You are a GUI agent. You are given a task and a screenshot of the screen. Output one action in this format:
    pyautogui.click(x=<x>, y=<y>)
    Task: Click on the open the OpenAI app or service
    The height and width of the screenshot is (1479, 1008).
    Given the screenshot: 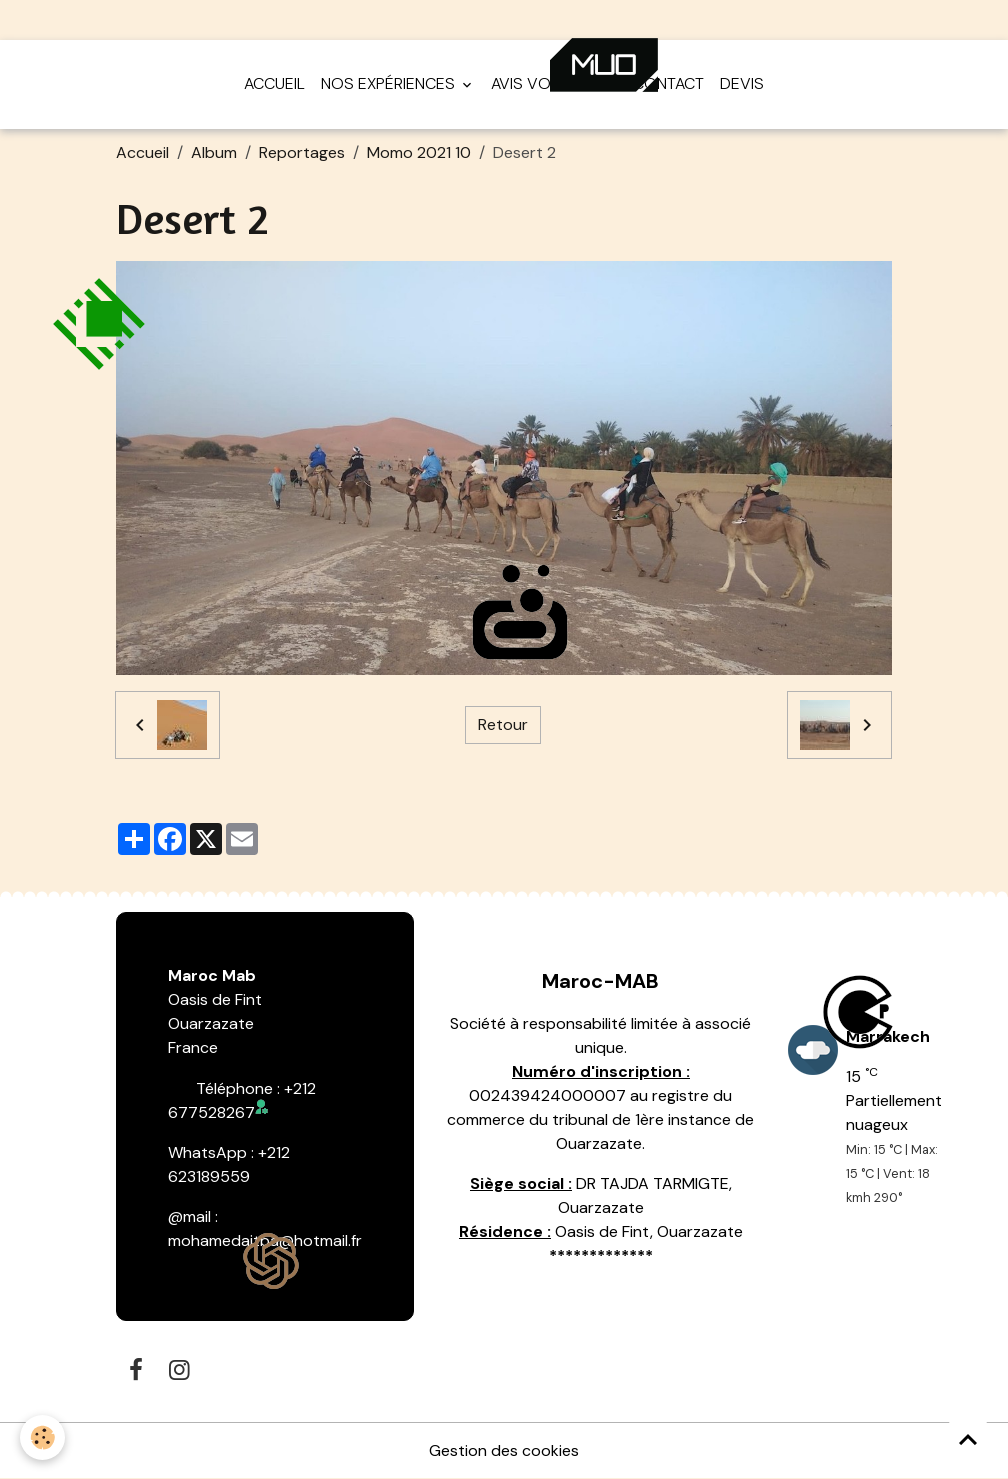 What is the action you would take?
    pyautogui.click(x=271, y=1261)
    